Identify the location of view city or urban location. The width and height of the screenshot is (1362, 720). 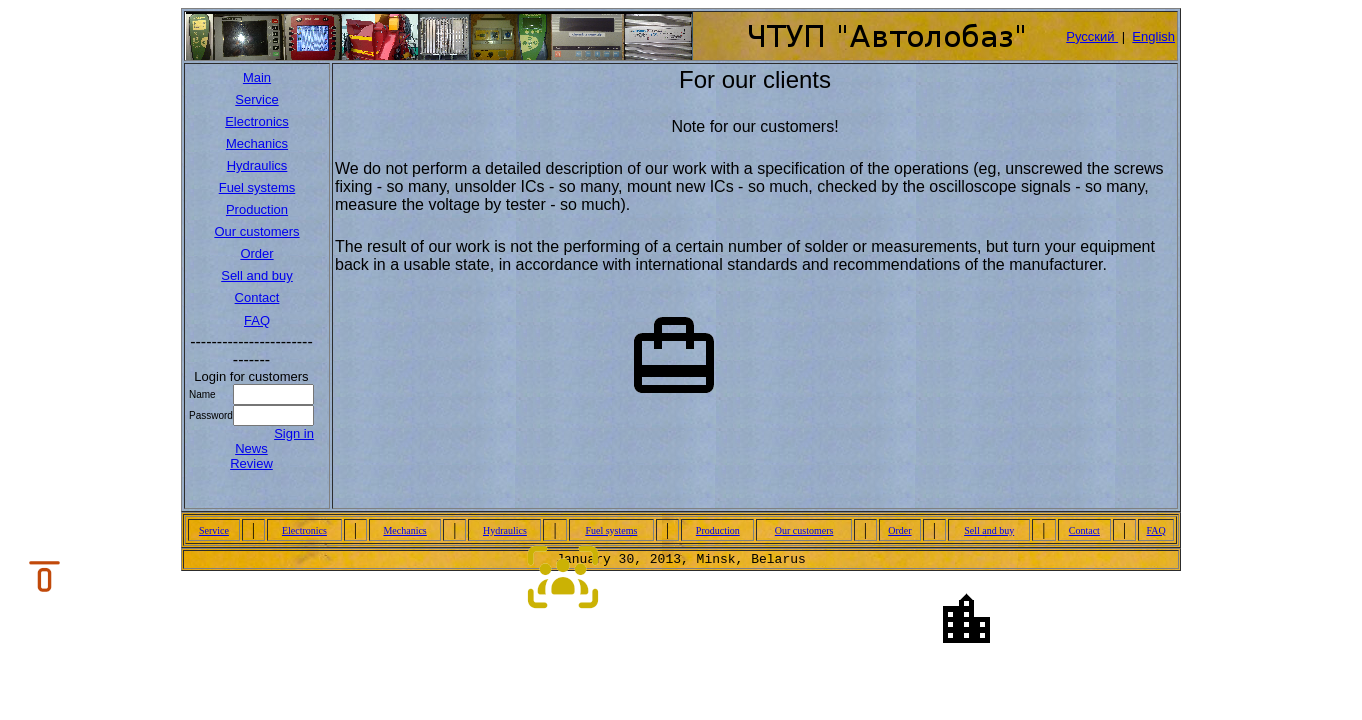
(966, 619).